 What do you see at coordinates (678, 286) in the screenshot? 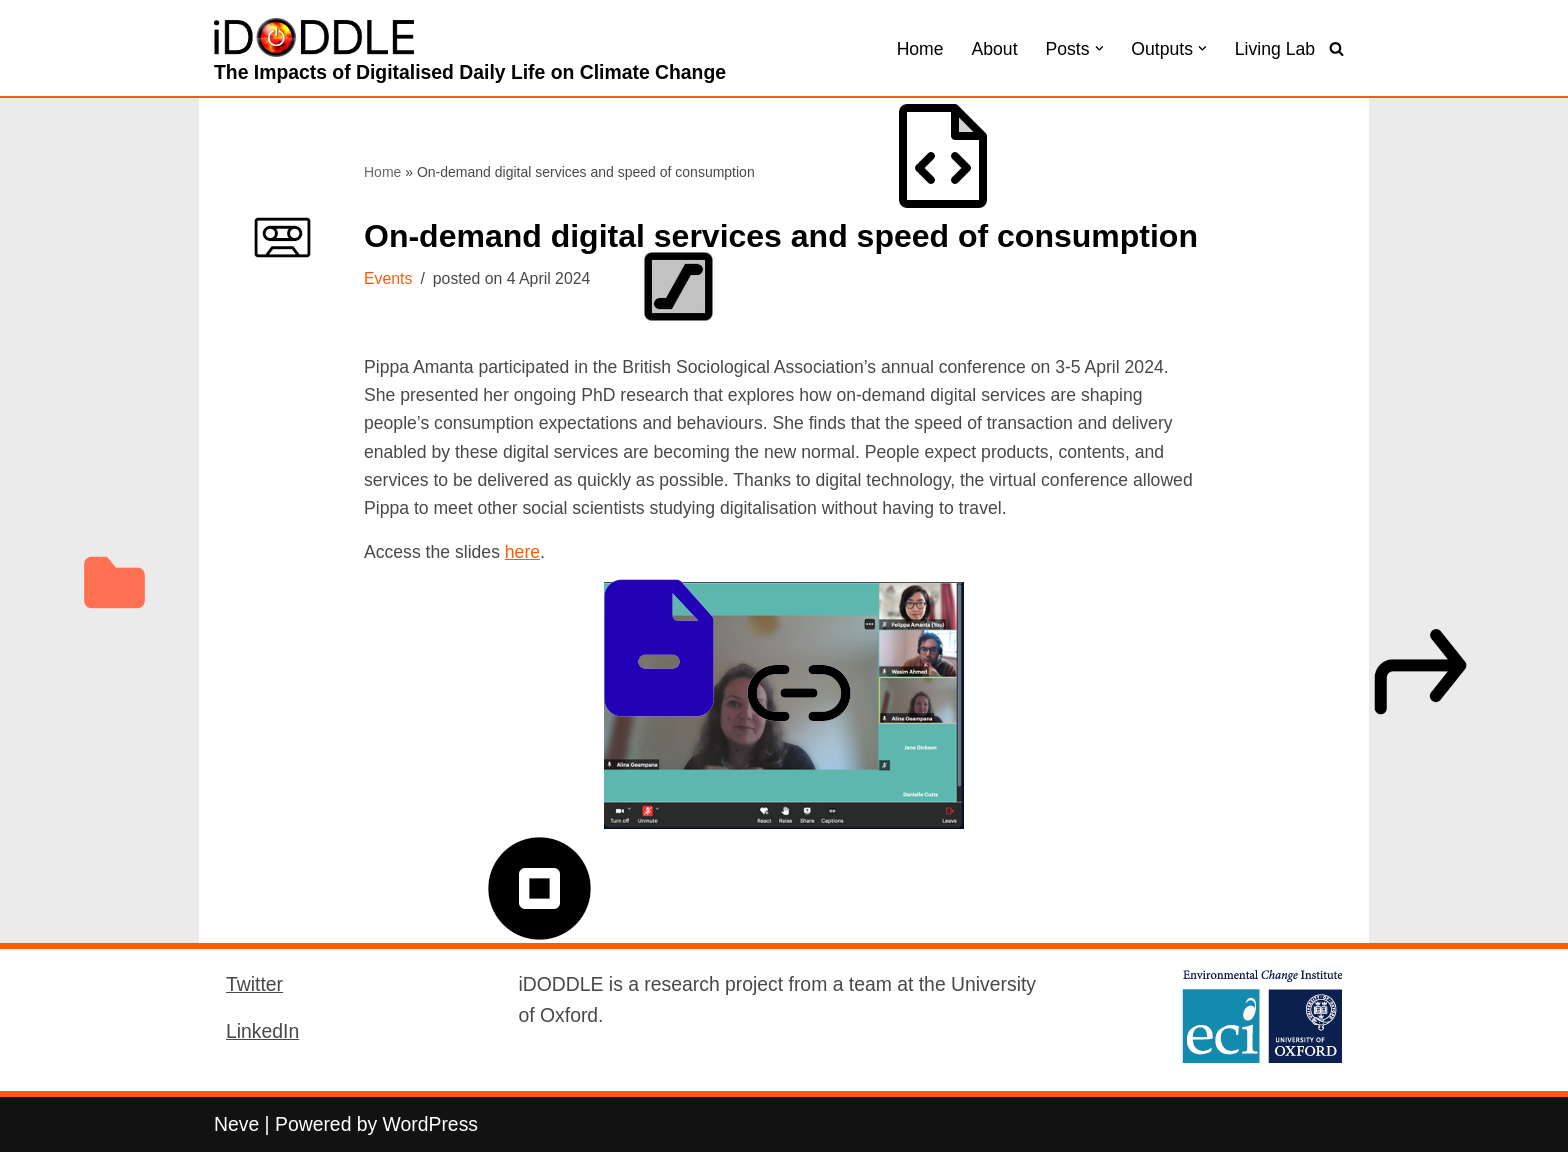
I see `indicates escalator access nearby` at bounding box center [678, 286].